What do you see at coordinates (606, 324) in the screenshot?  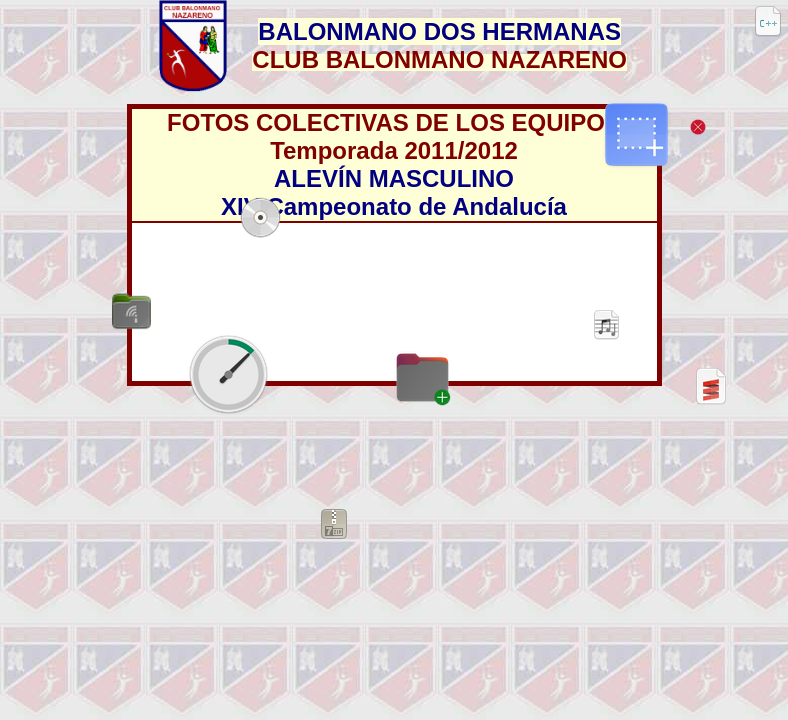 I see `an iMelody audio file` at bounding box center [606, 324].